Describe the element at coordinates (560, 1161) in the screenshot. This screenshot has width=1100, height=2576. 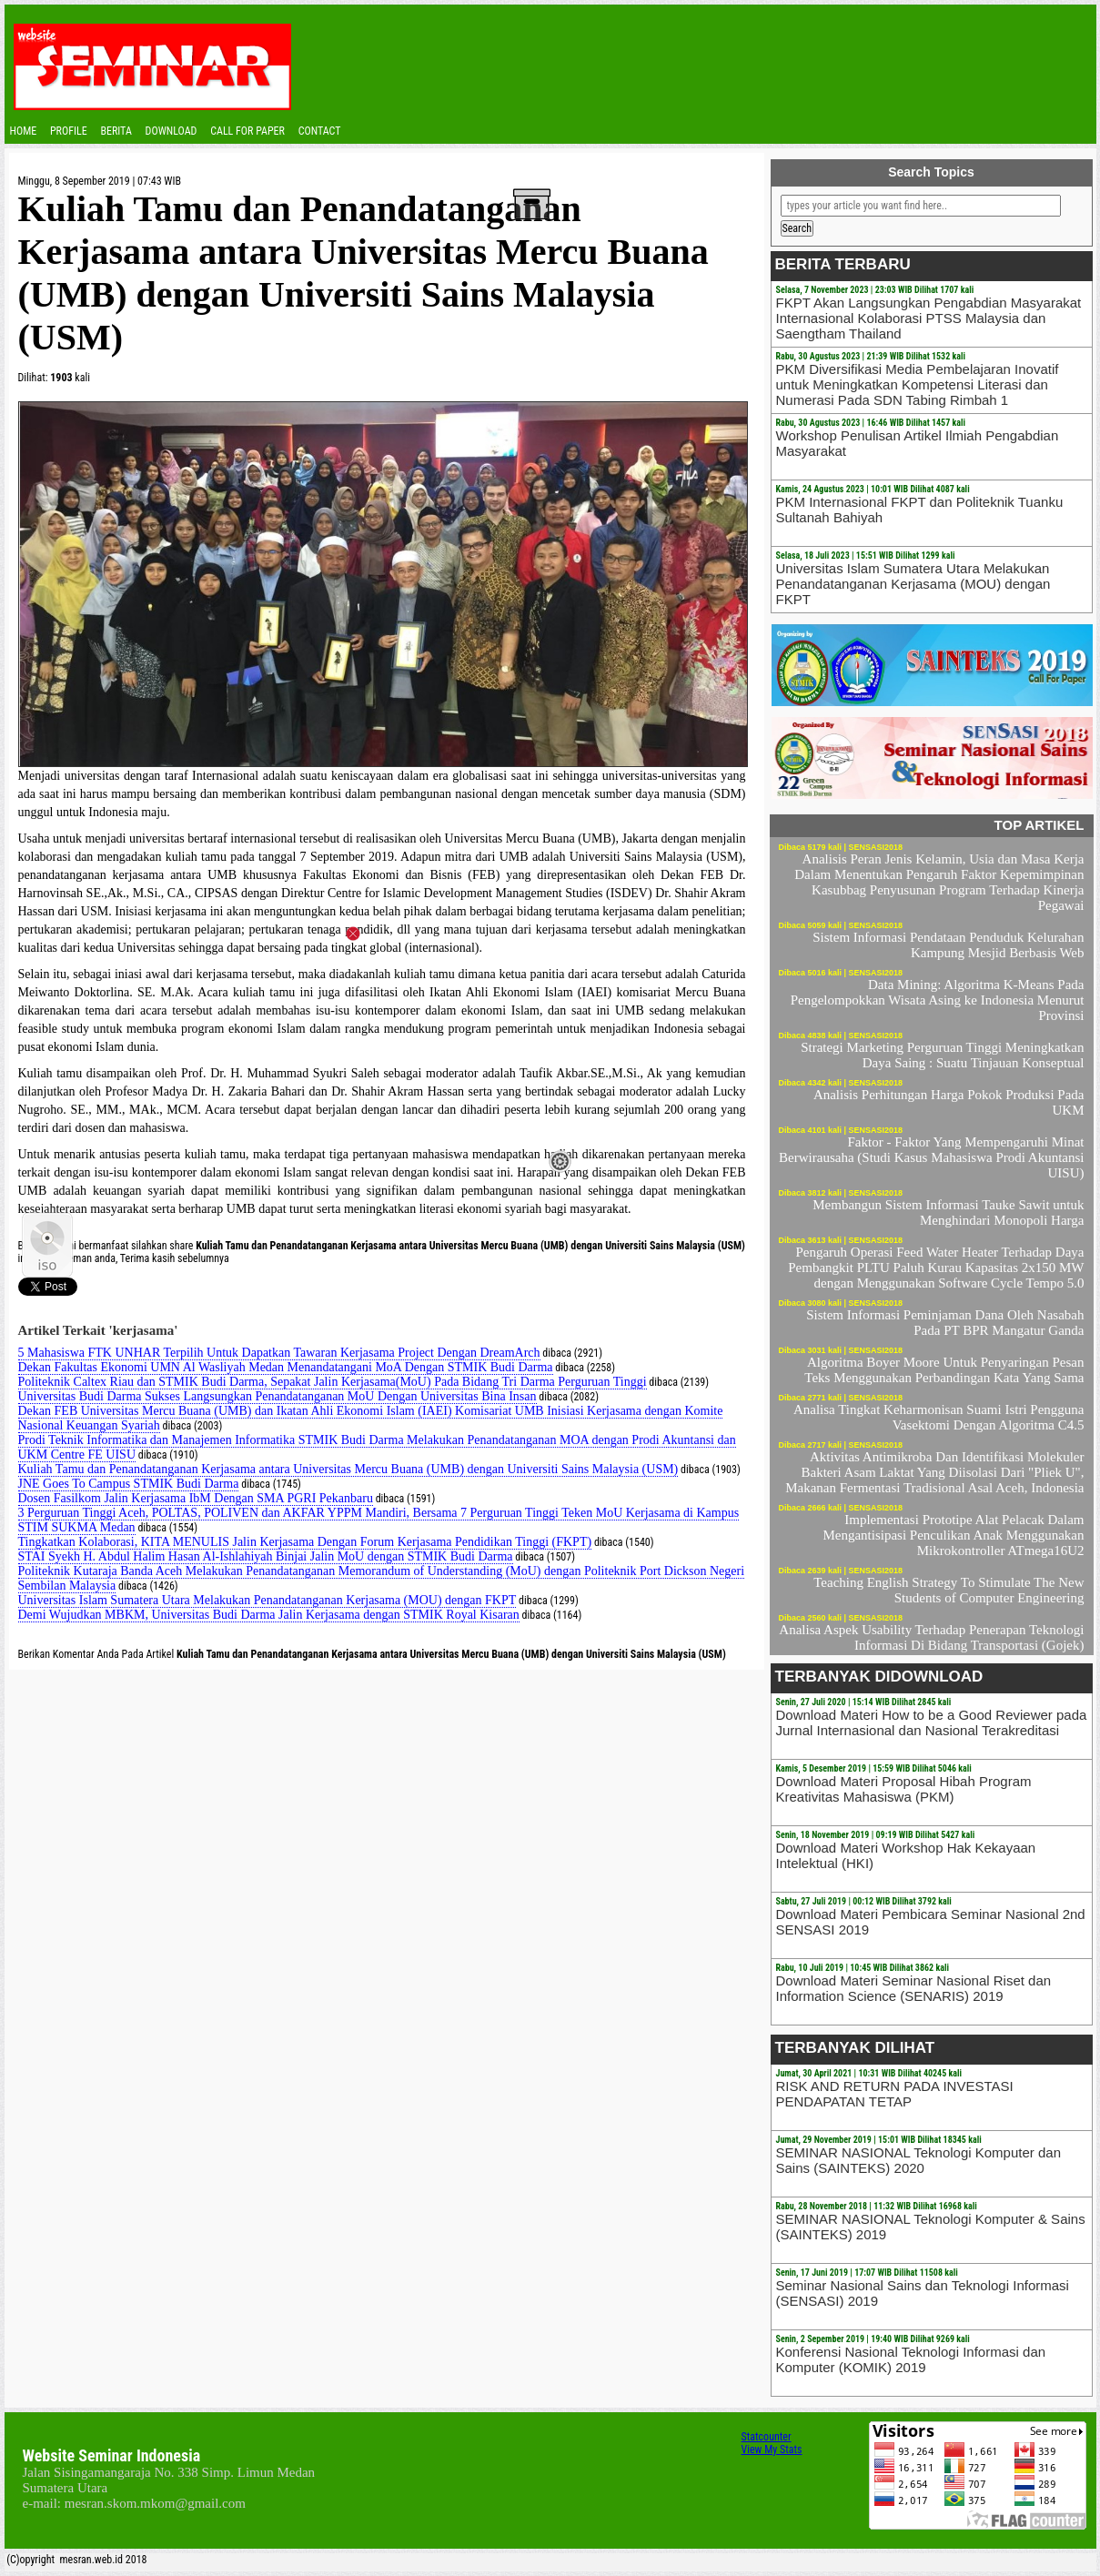
I see `view or edit document properties` at that location.